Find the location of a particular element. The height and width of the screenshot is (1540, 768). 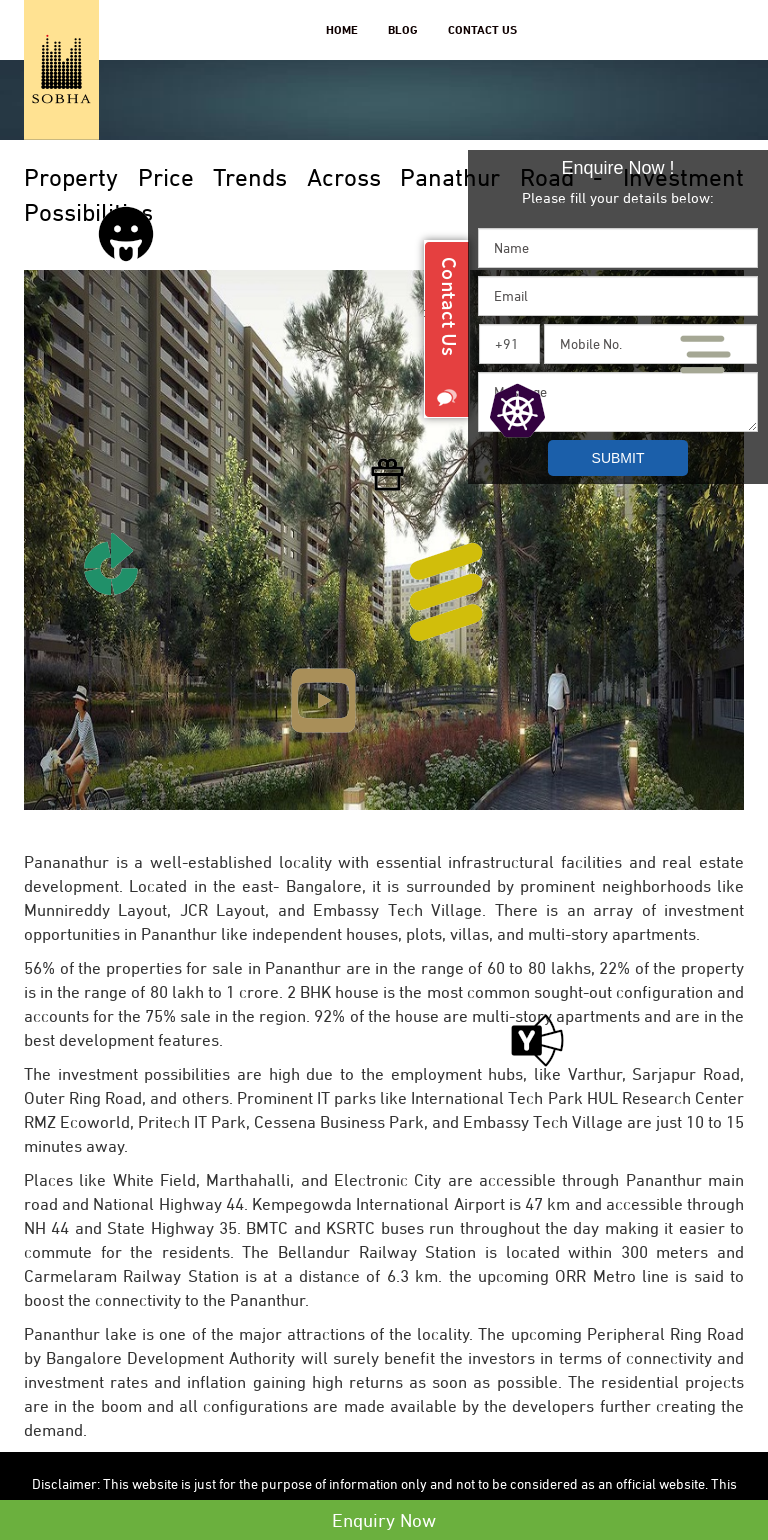

access live stream or feed is located at coordinates (705, 354).